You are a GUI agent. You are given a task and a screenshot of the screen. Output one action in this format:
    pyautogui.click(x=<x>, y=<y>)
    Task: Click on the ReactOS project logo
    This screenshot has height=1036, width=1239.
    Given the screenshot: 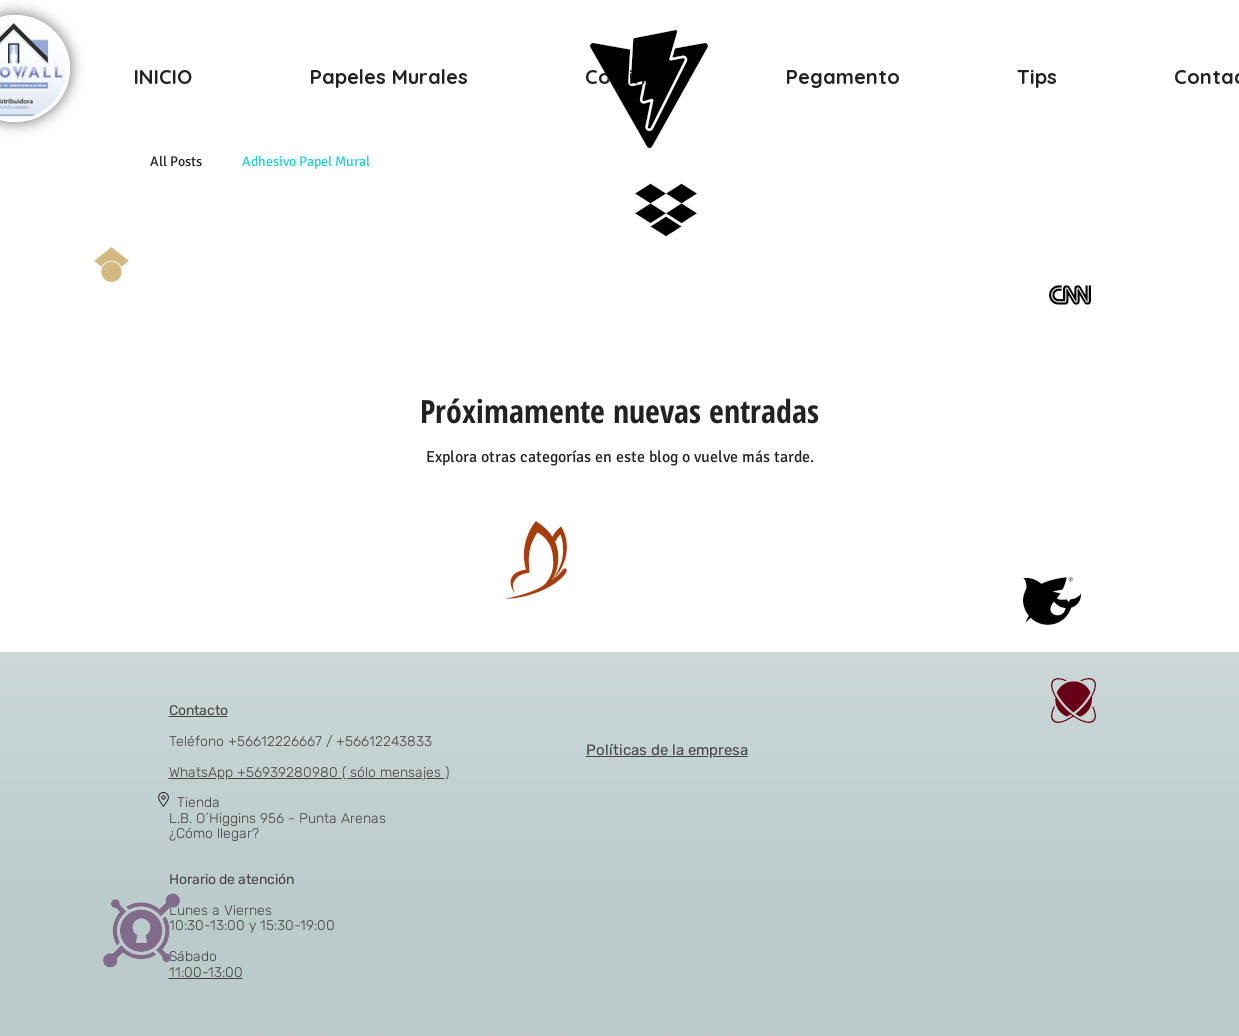 What is the action you would take?
    pyautogui.click(x=1073, y=700)
    